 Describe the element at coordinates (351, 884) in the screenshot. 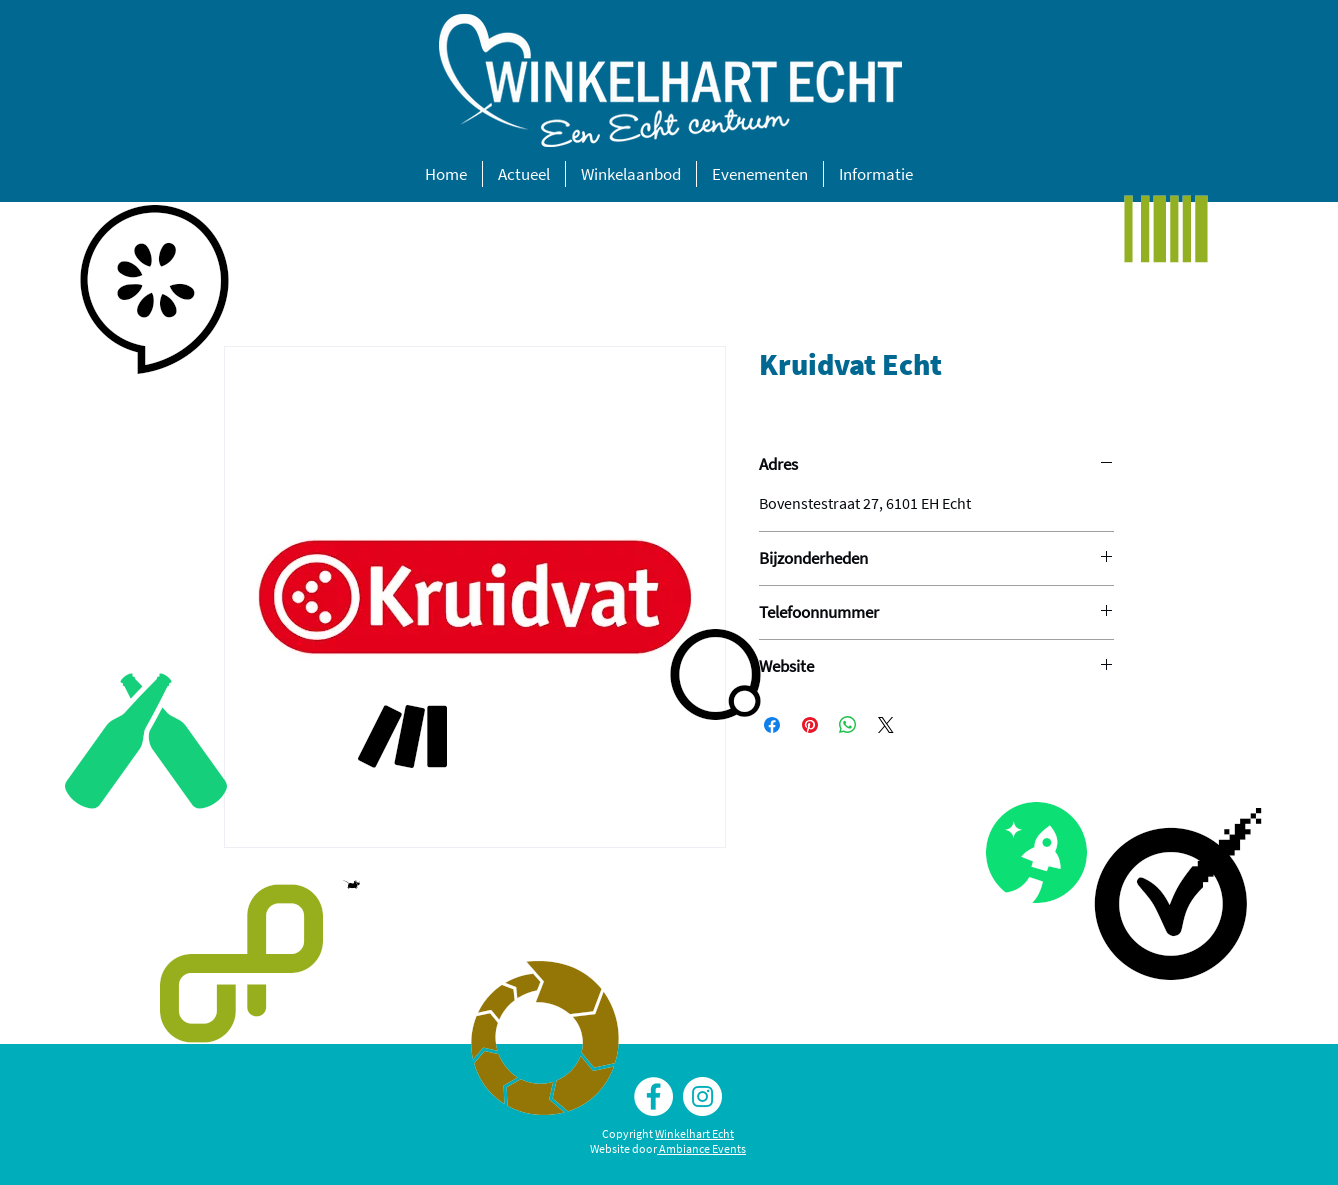

I see `xfce desktop environment logo` at that location.